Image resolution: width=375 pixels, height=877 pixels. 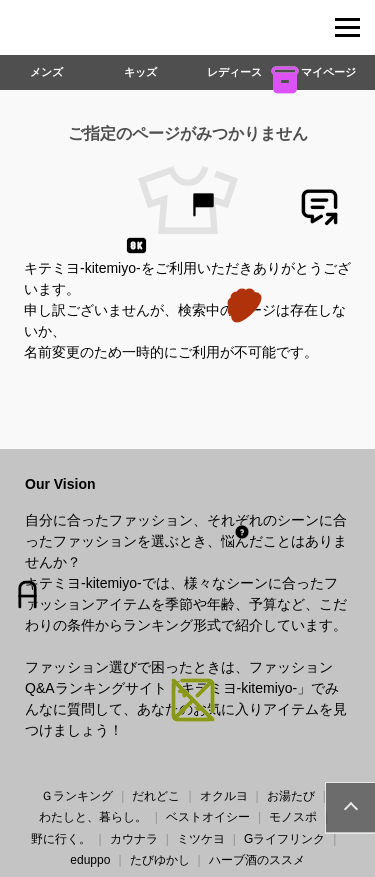 I want to click on browse asian cuisine or dumpling restaurants, so click(x=244, y=305).